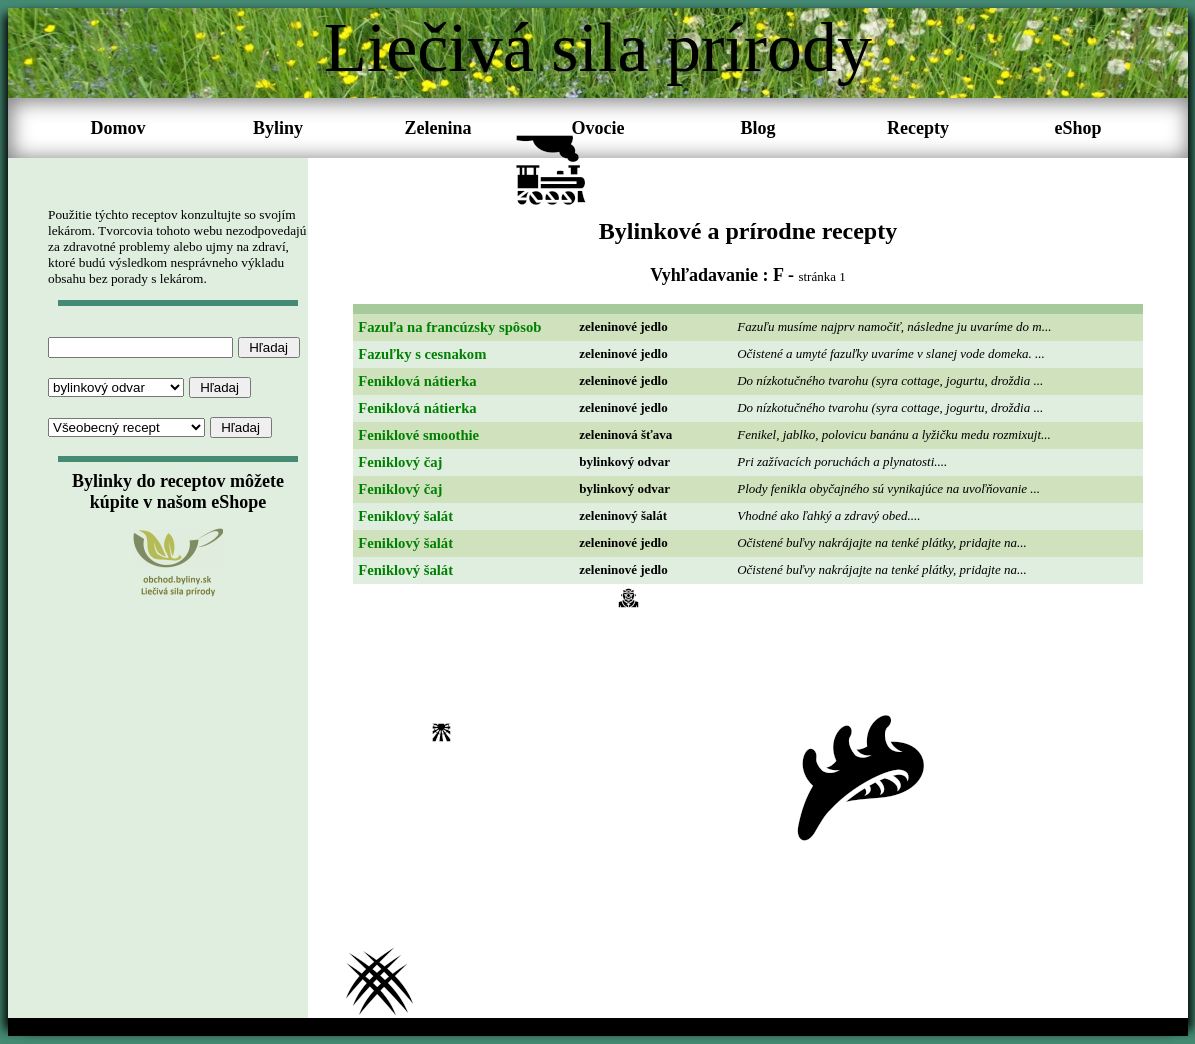  What do you see at coordinates (441, 732) in the screenshot?
I see `indicates sunny or clear weather conditions` at bounding box center [441, 732].